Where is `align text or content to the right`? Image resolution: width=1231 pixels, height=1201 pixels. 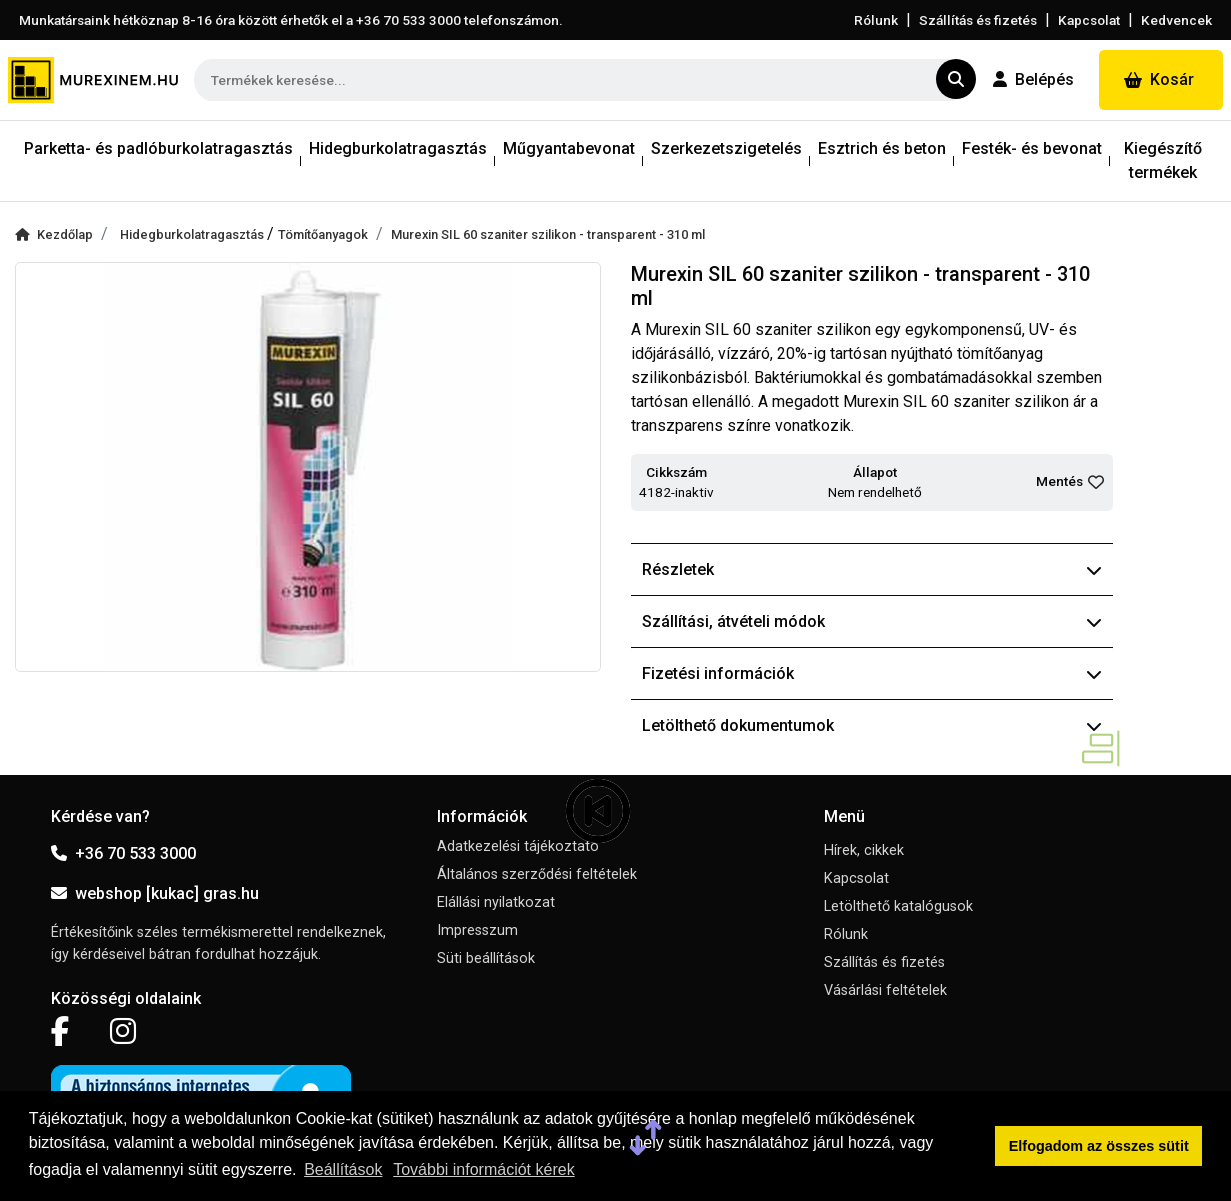 align text or content to the right is located at coordinates (1101, 748).